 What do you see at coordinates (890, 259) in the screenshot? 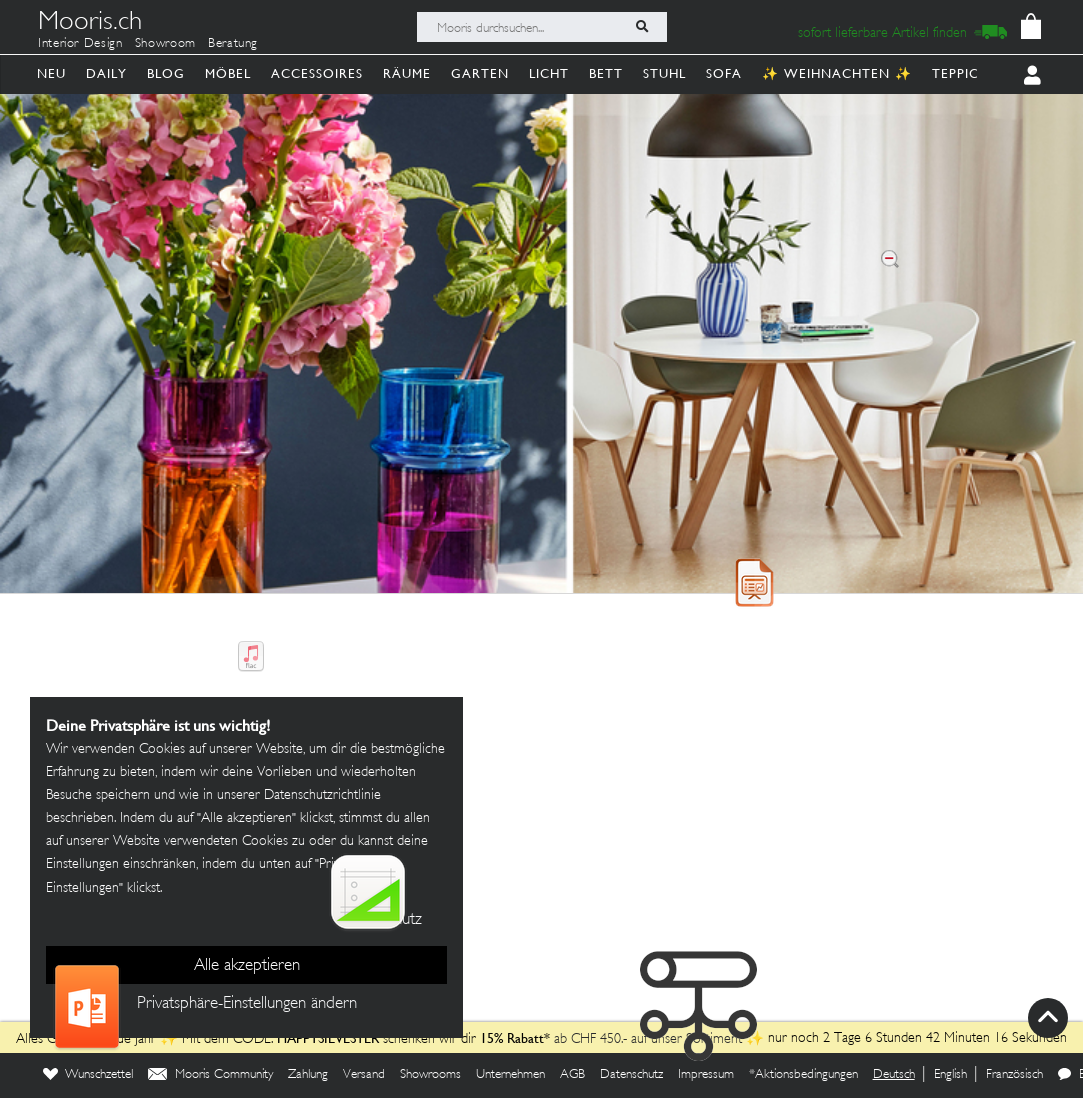
I see `zoom out of the current view` at bounding box center [890, 259].